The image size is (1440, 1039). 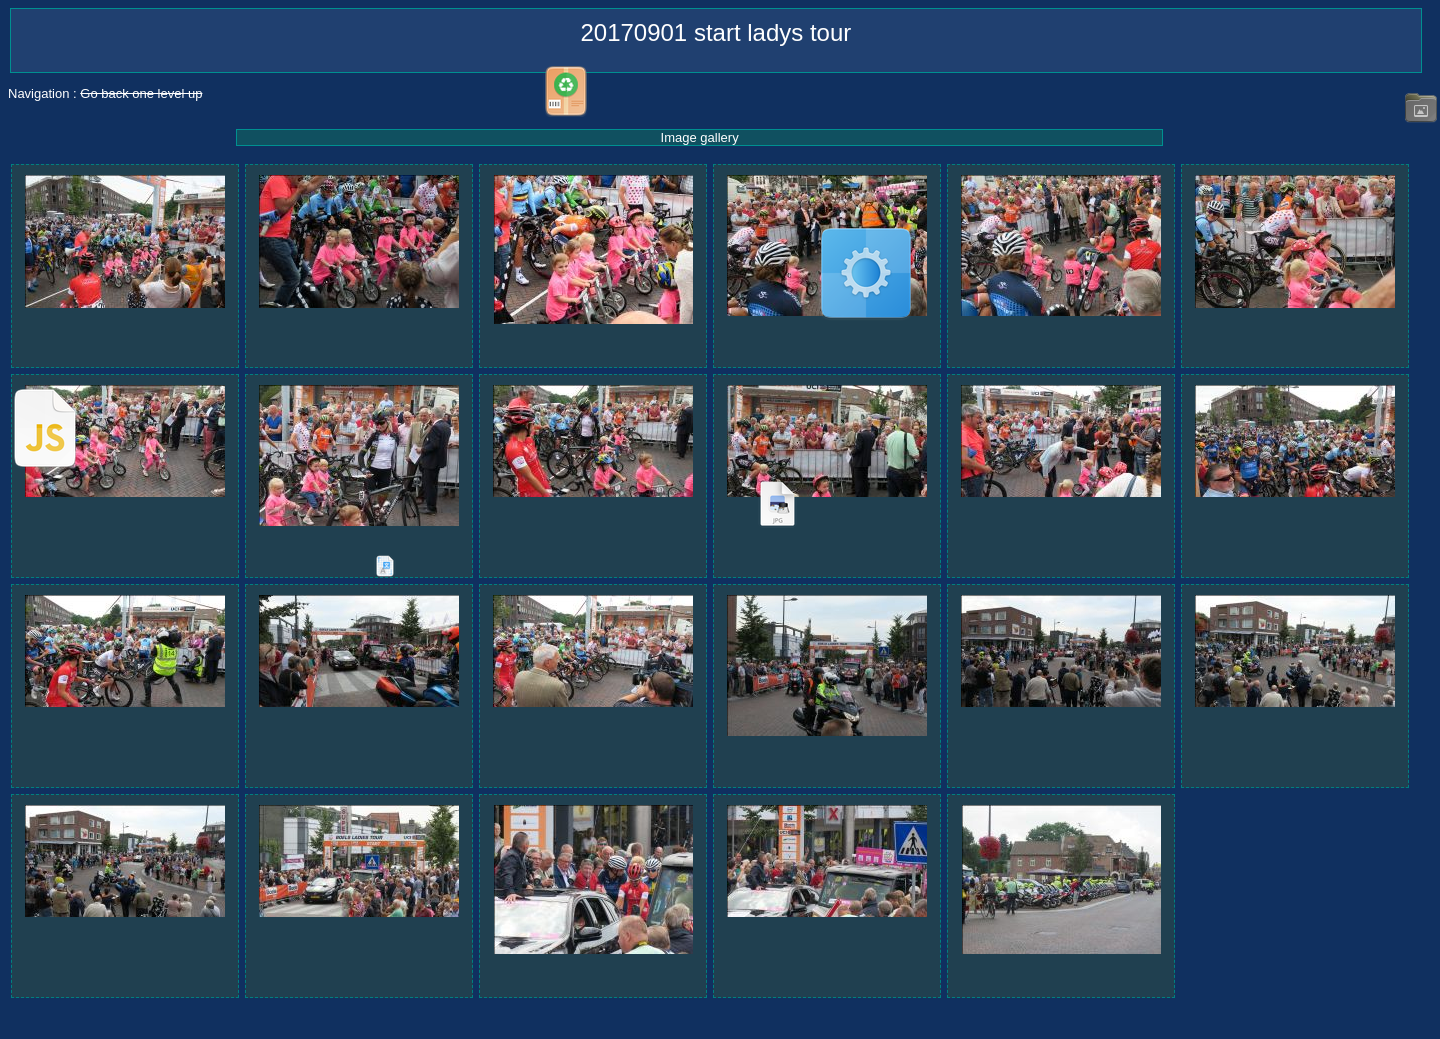 I want to click on javascript source code file, so click(x=45, y=428).